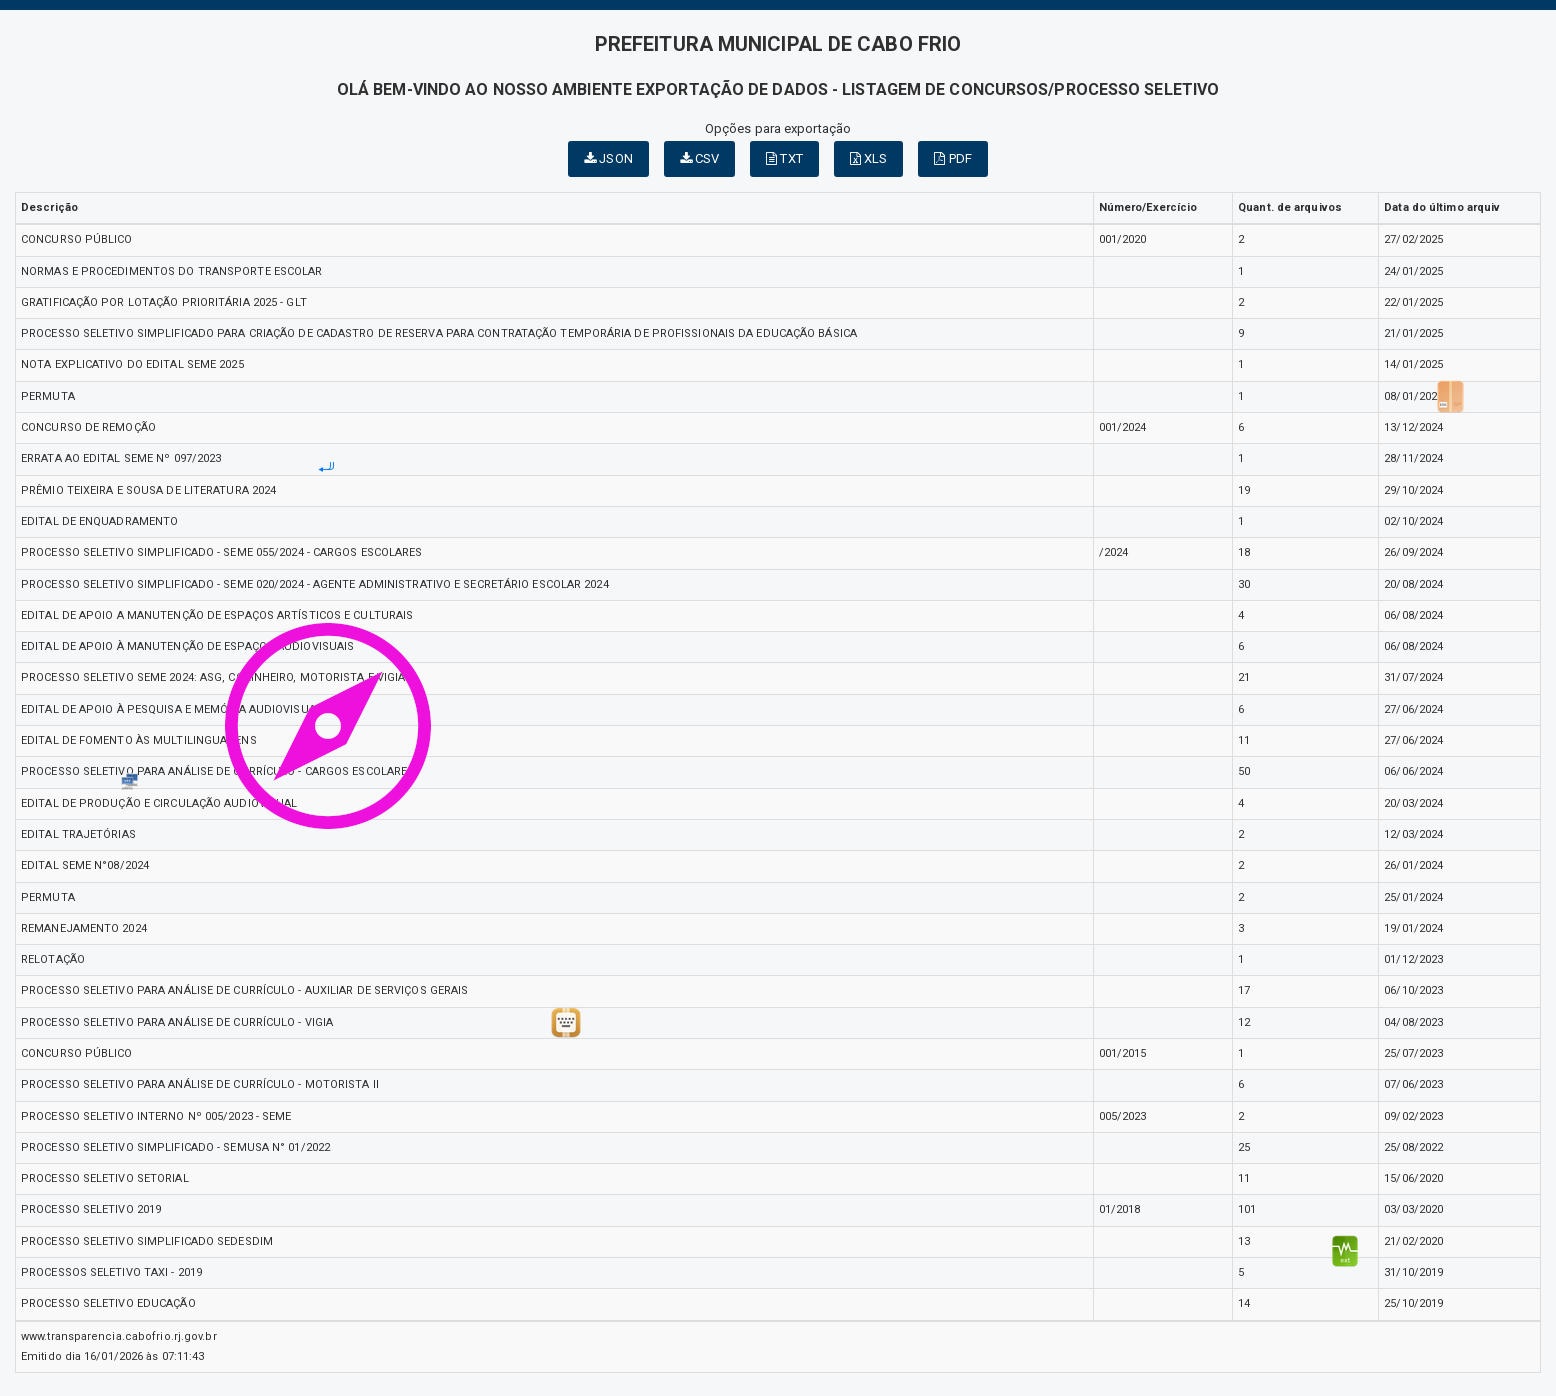 This screenshot has width=1556, height=1396. Describe the element at coordinates (1450, 396) in the screenshot. I see `compressed archive file type indicator` at that location.